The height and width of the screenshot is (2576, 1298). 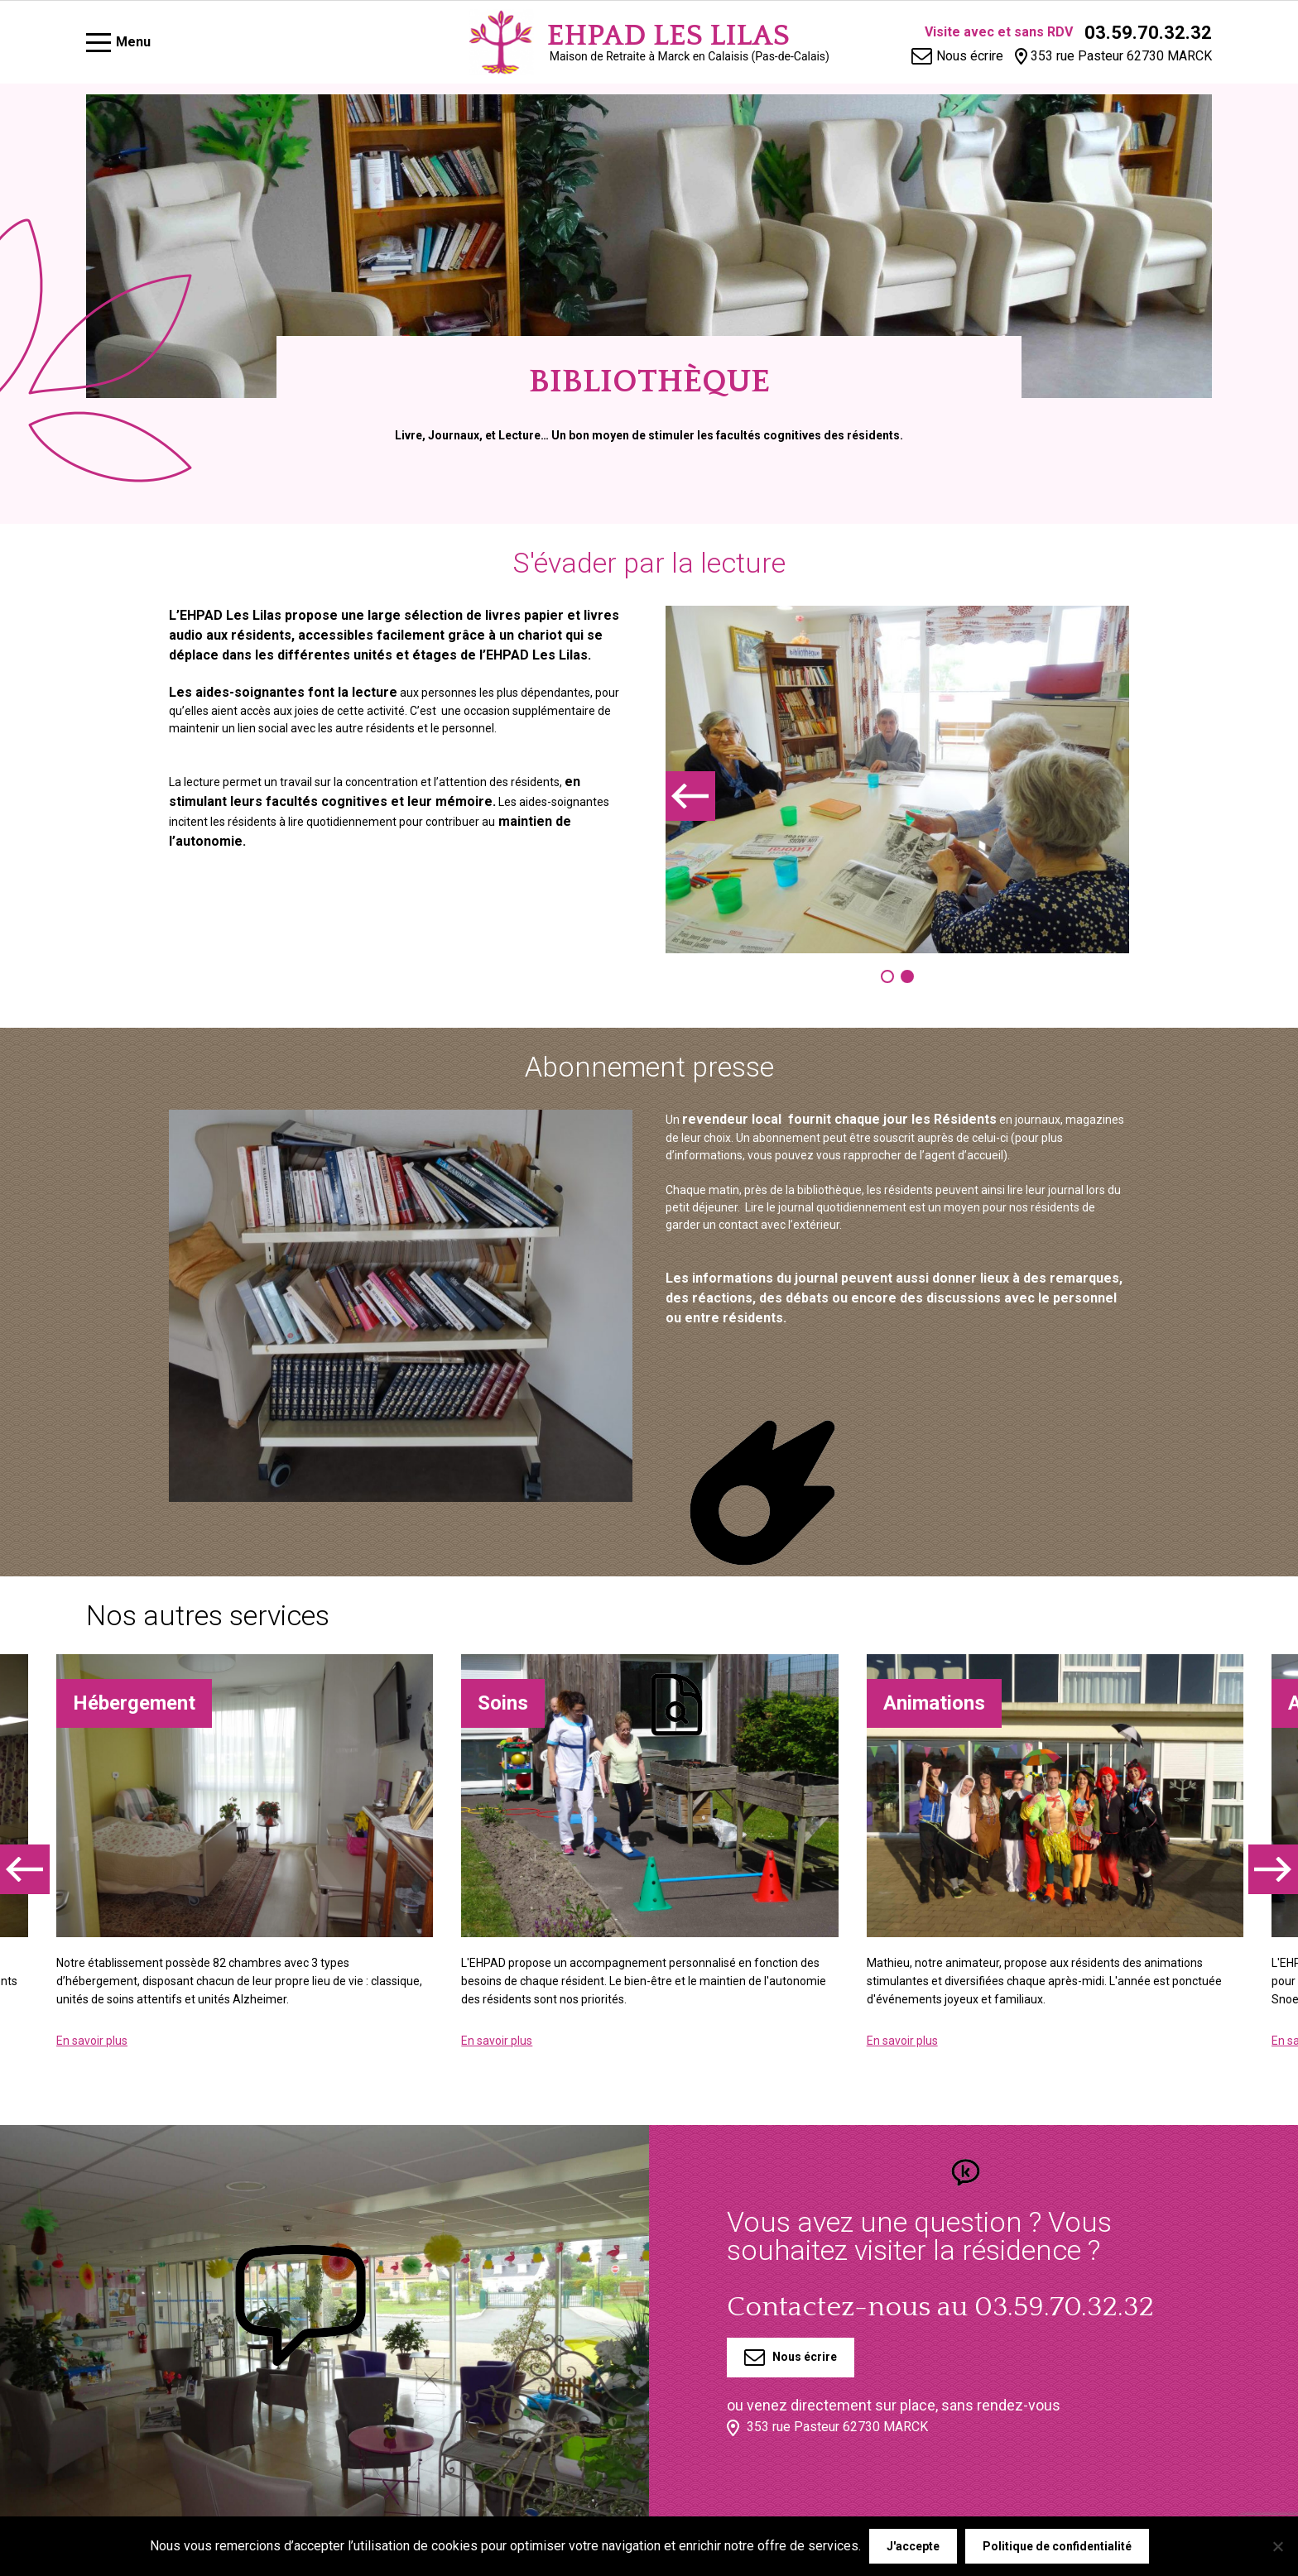 What do you see at coordinates (676, 1705) in the screenshot?
I see `search within a document` at bounding box center [676, 1705].